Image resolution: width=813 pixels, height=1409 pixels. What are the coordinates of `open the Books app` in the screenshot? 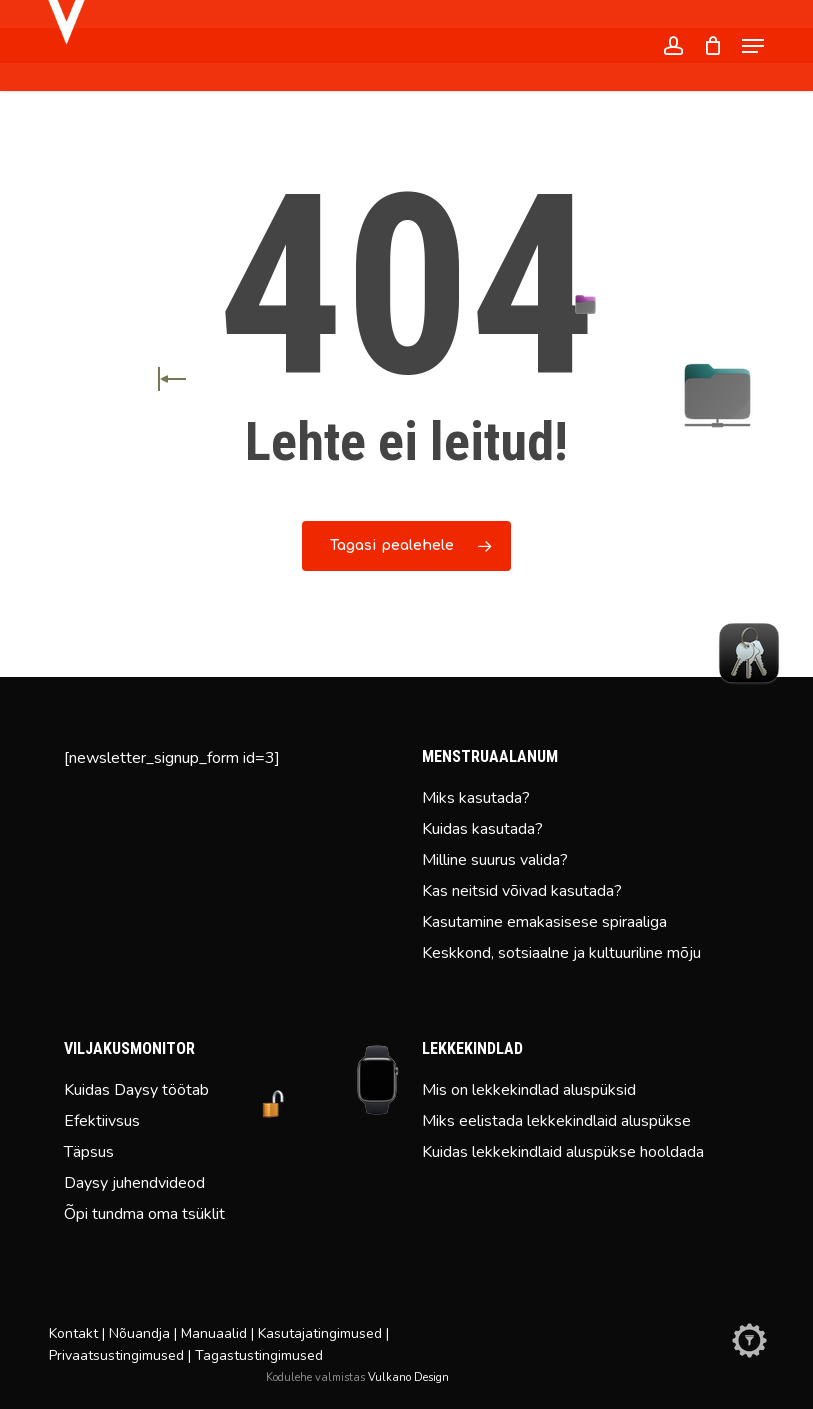 It's located at (317, 644).